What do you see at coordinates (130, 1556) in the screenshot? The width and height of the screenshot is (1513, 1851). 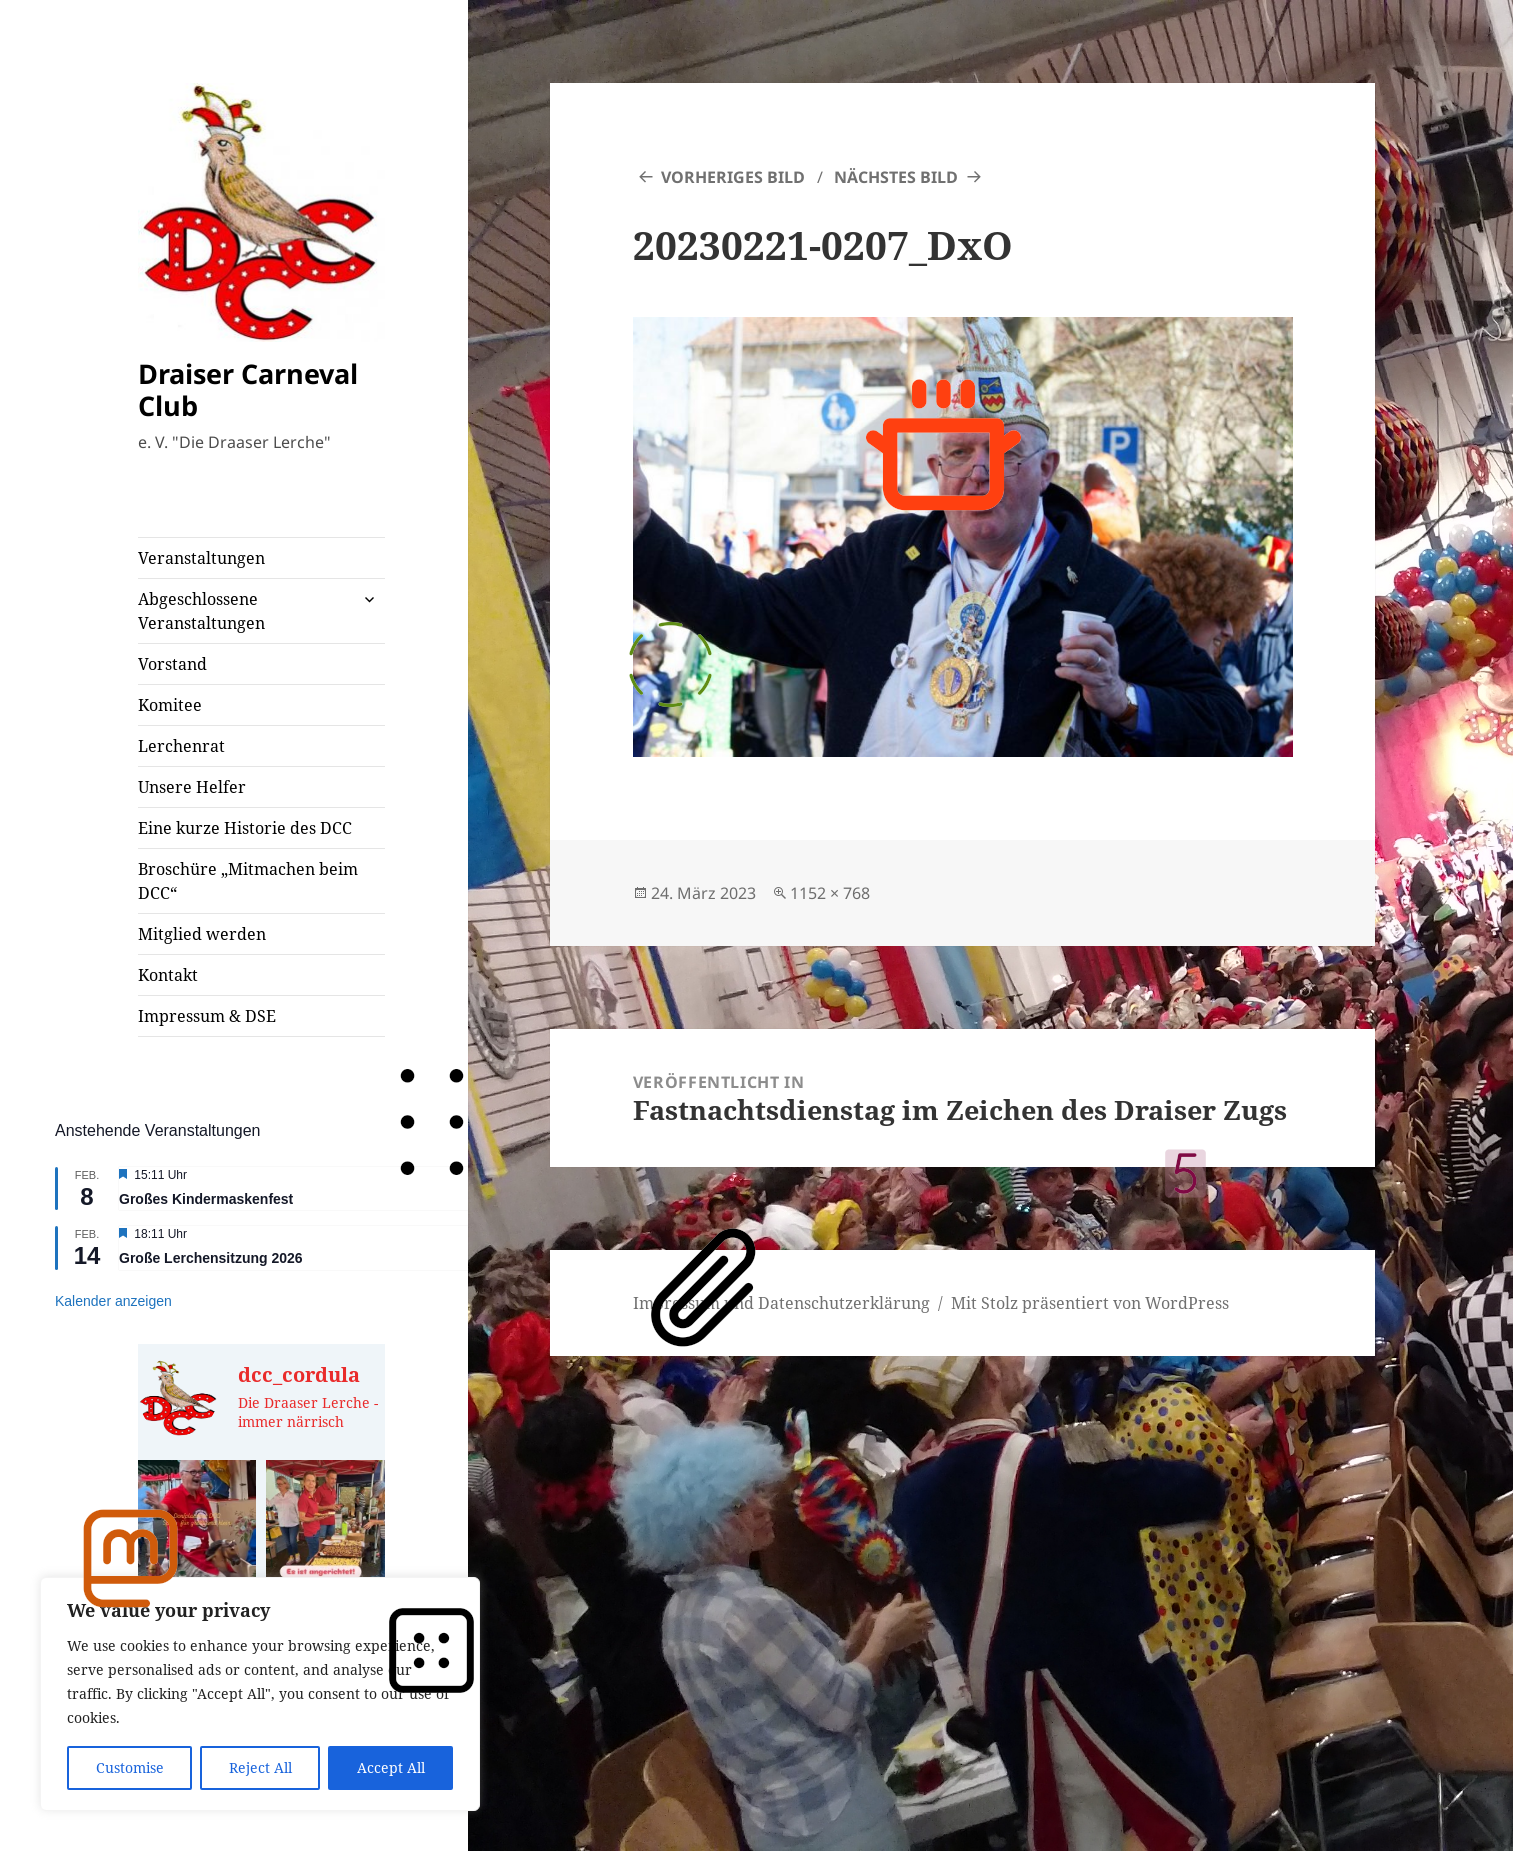 I see `open mastodon app` at bounding box center [130, 1556].